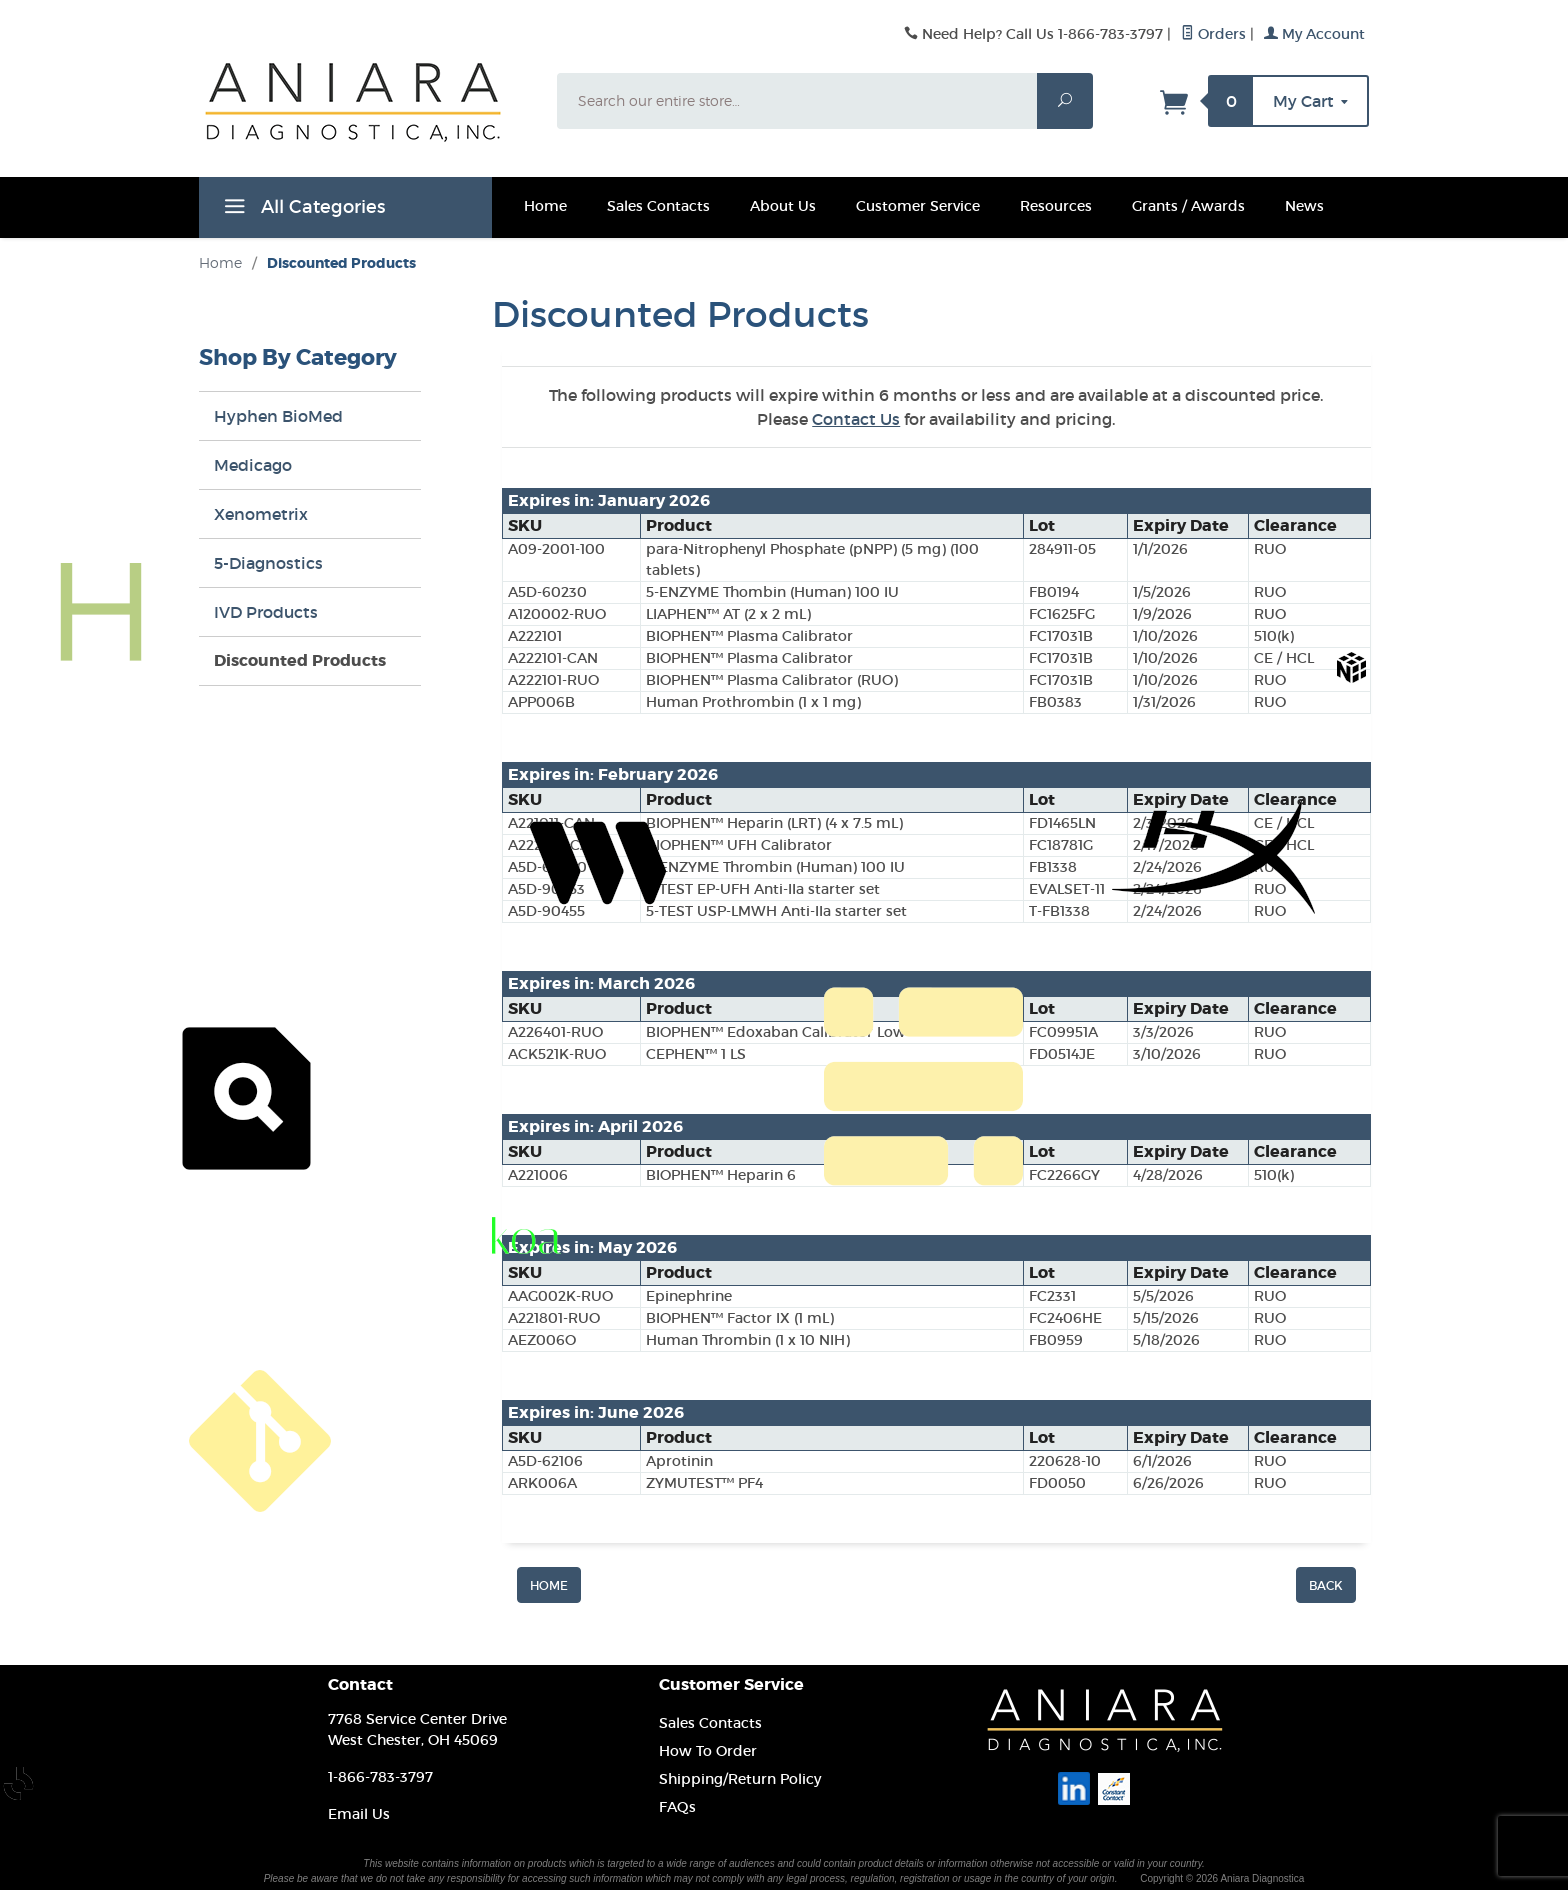 Image resolution: width=1568 pixels, height=1890 pixels. Describe the element at coordinates (1213, 856) in the screenshot. I see `HyperX brand logo` at that location.